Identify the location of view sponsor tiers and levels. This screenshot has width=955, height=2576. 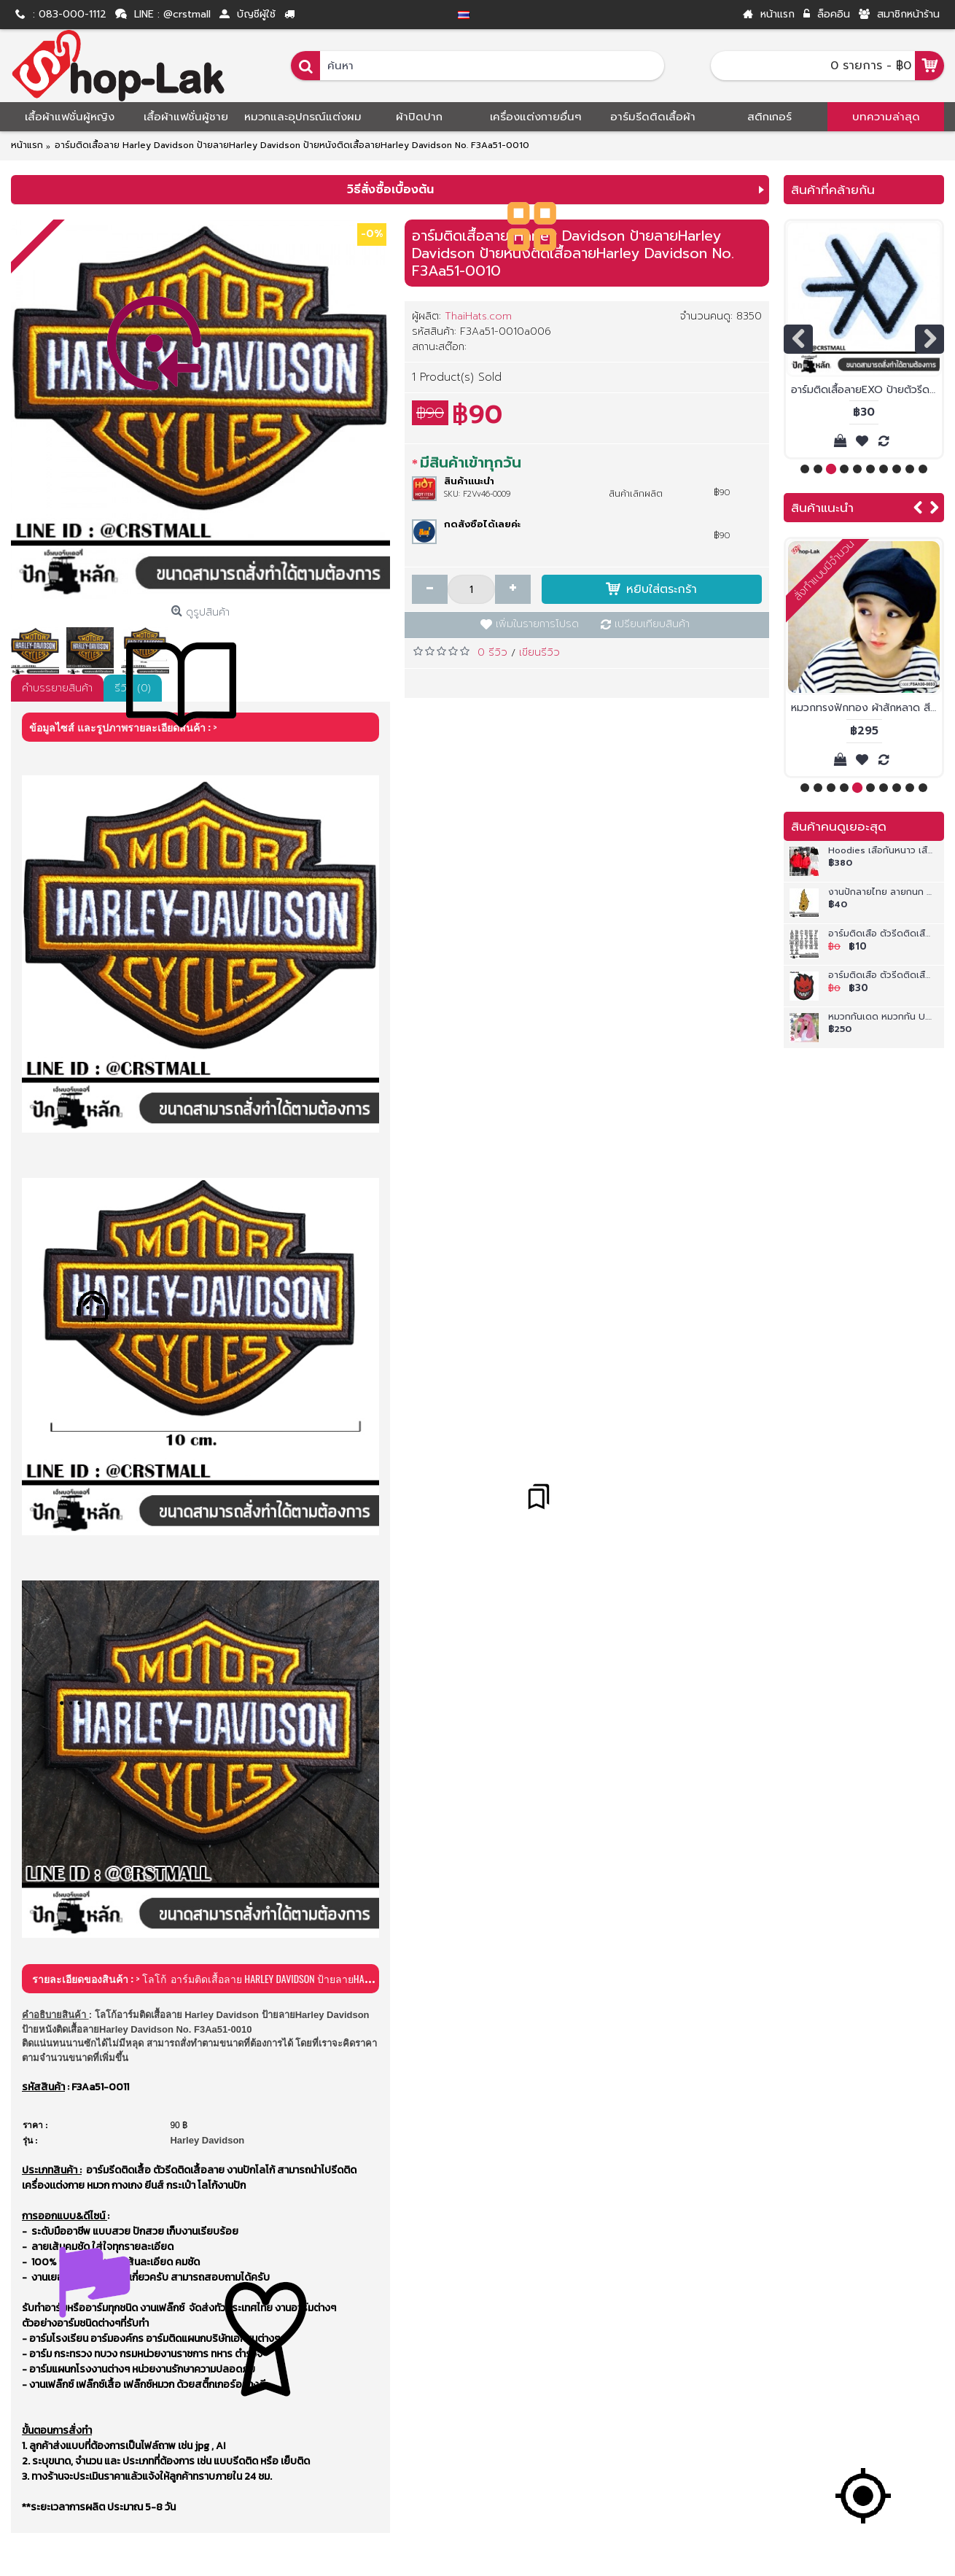
(265, 2338).